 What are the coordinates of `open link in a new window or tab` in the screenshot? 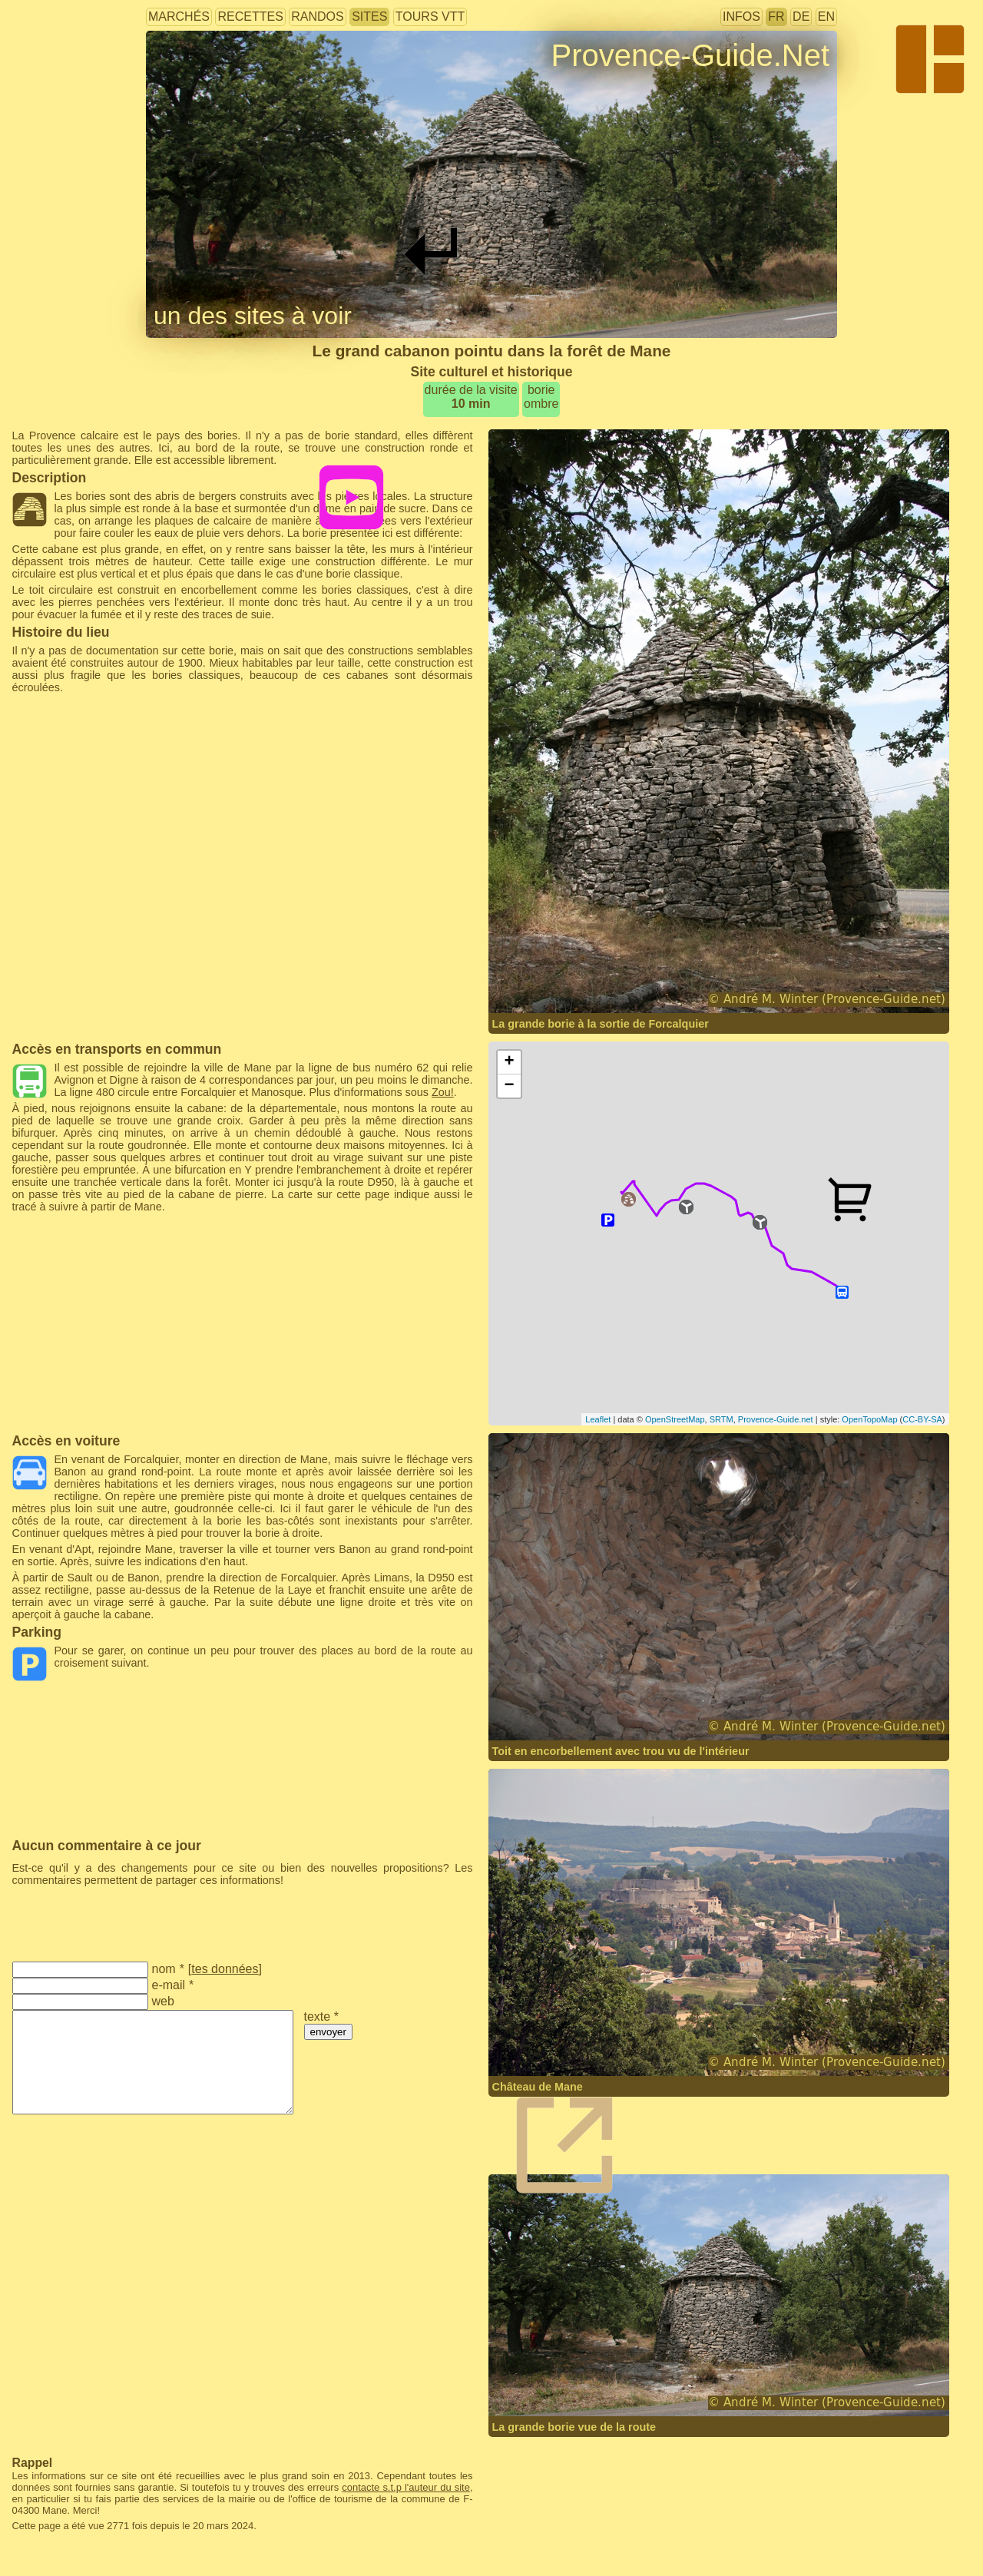 It's located at (564, 2145).